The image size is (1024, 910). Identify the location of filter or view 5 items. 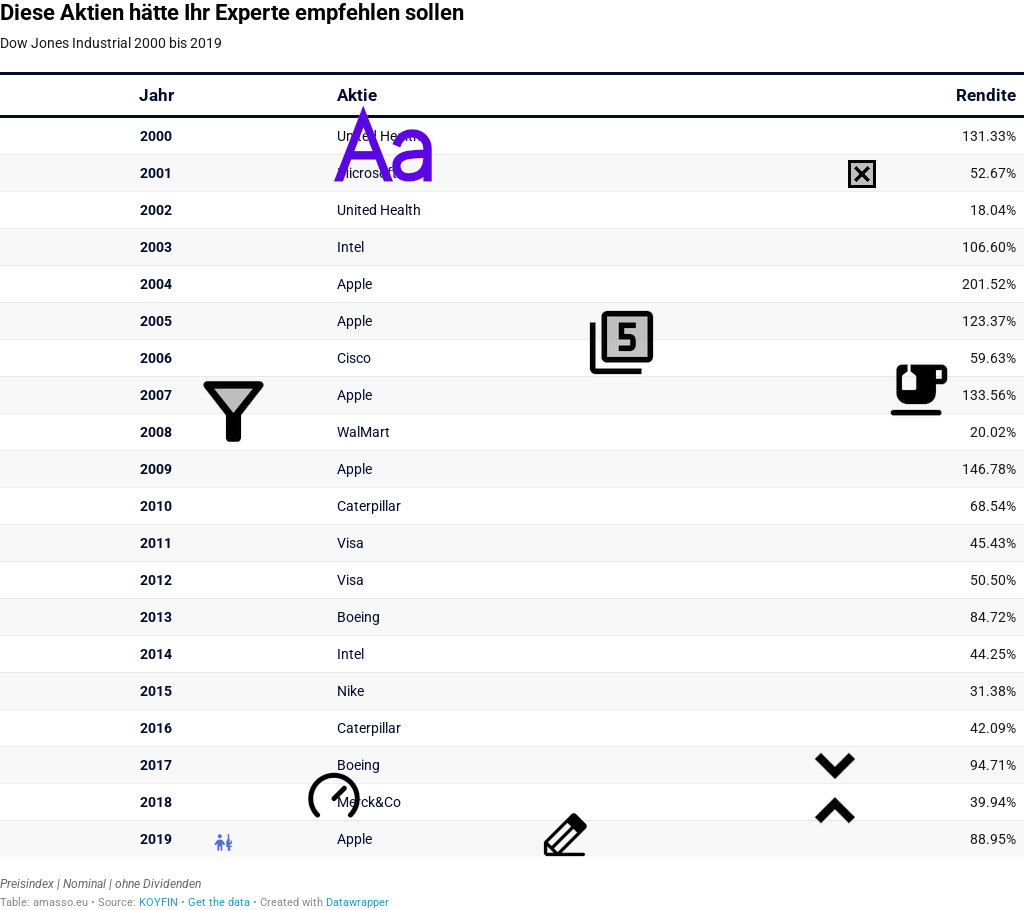
(621, 342).